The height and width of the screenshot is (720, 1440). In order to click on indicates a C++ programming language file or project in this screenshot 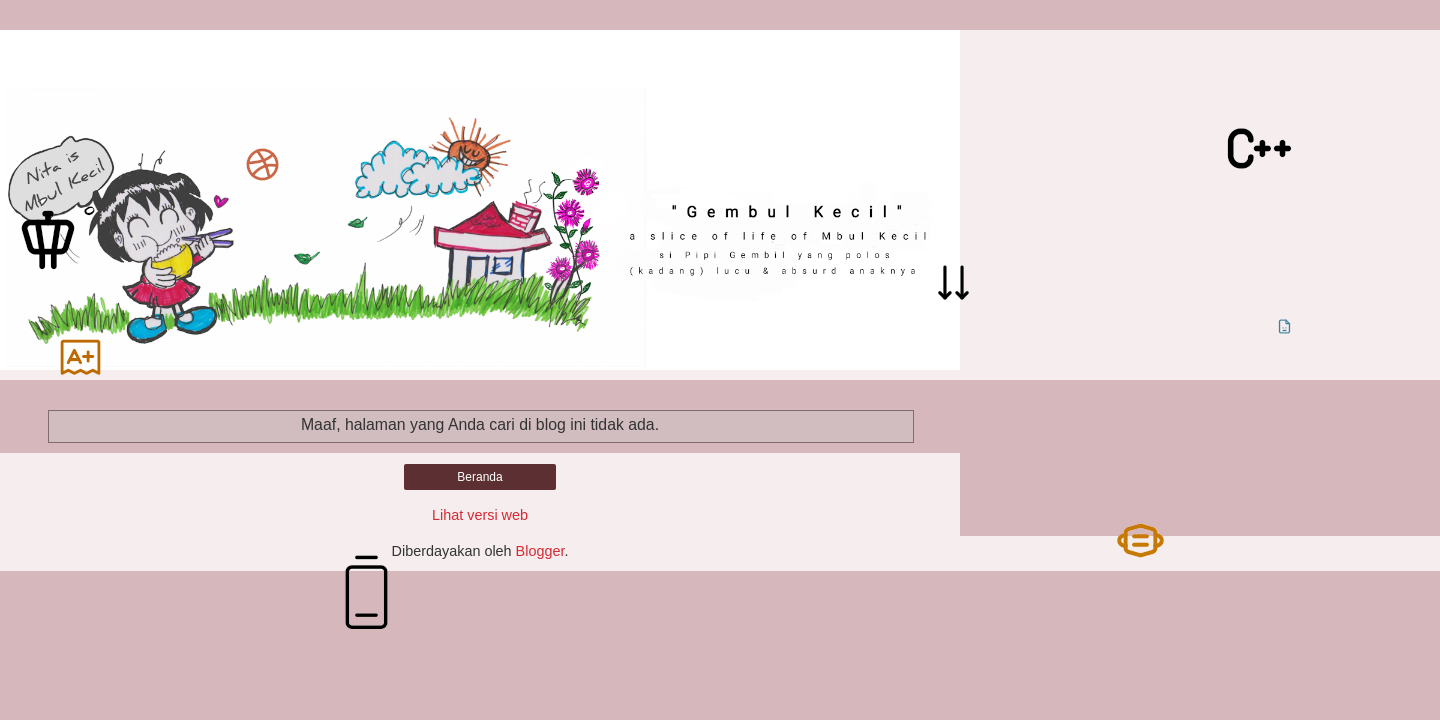, I will do `click(1259, 148)`.